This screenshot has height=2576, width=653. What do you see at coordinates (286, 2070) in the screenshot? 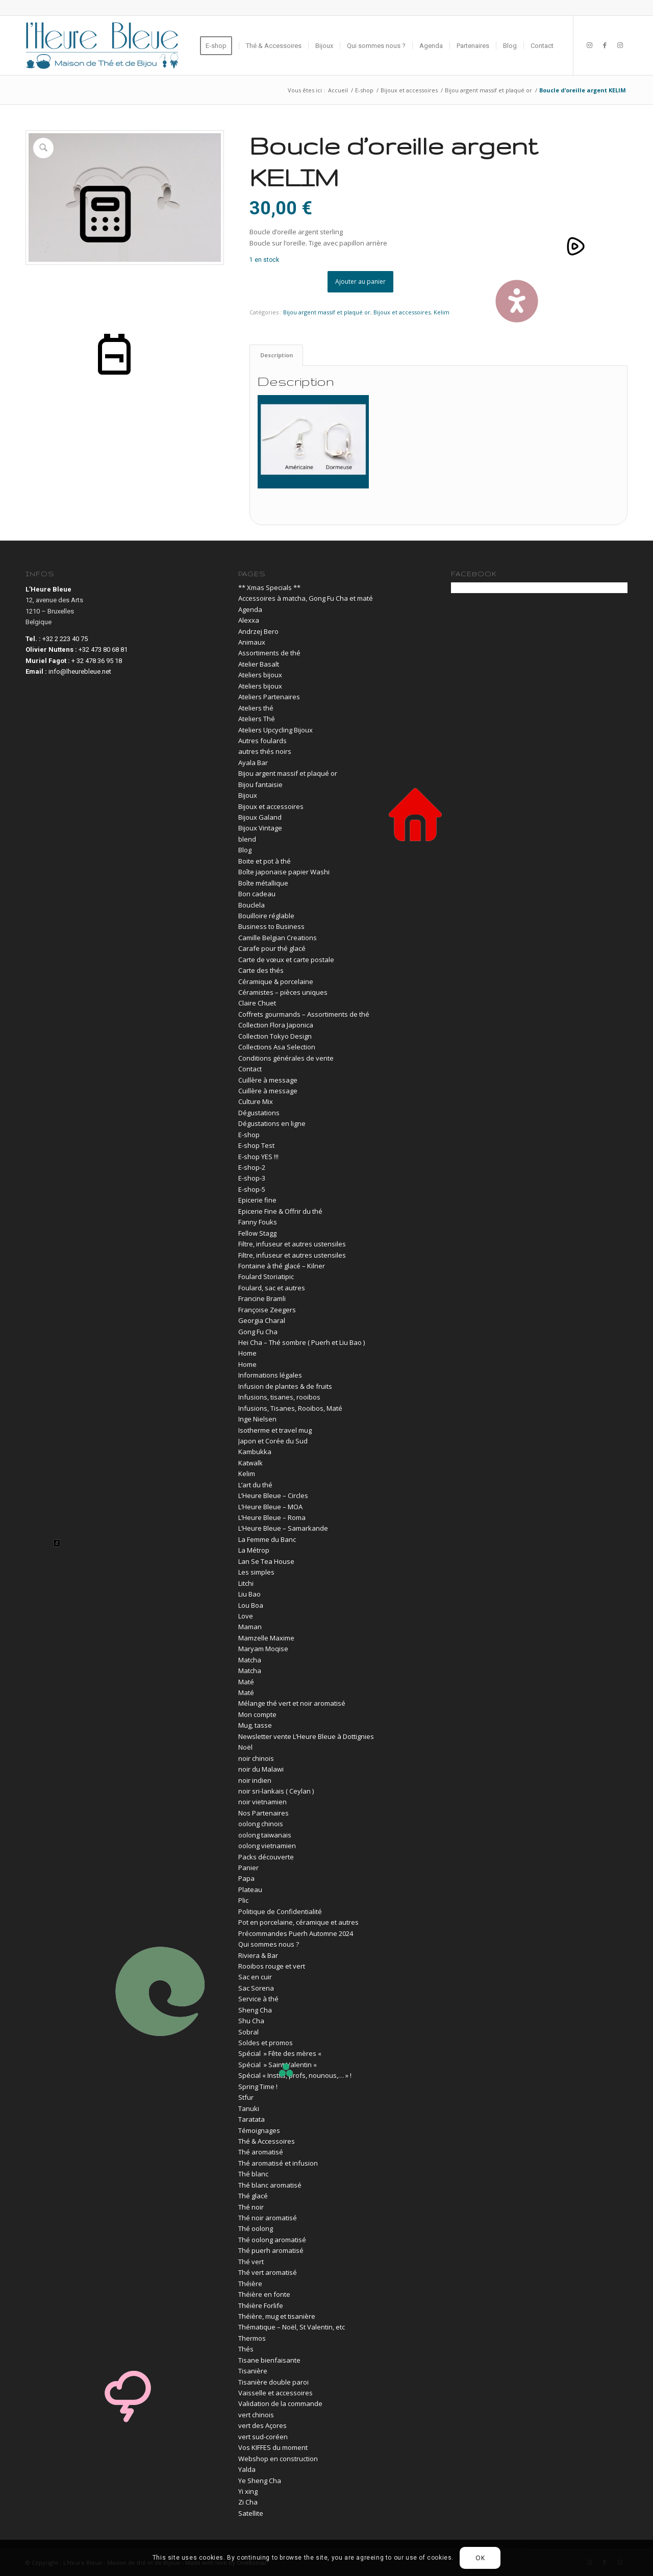
I see `view connected accounts or integrations` at bounding box center [286, 2070].